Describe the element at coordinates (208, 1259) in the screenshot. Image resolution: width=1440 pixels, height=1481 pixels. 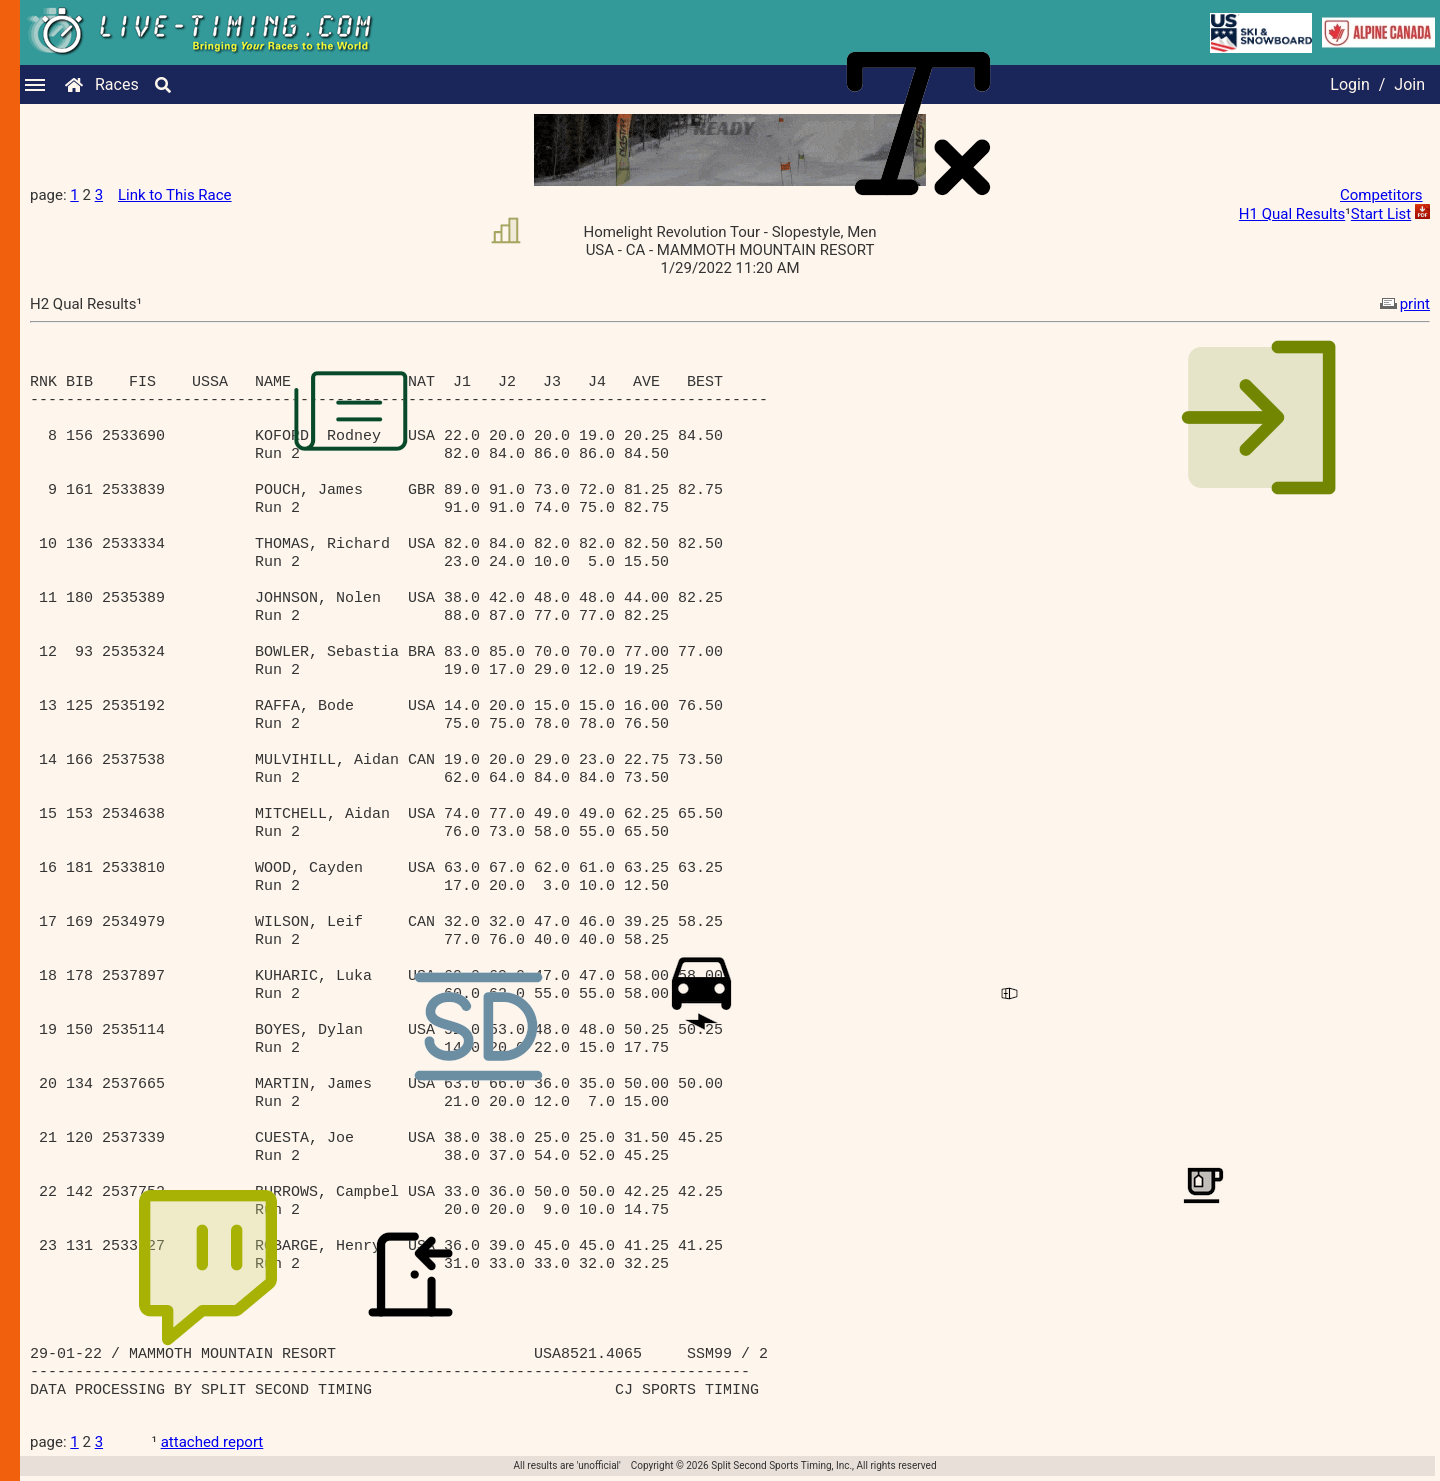
I see `open the Twitch app` at that location.